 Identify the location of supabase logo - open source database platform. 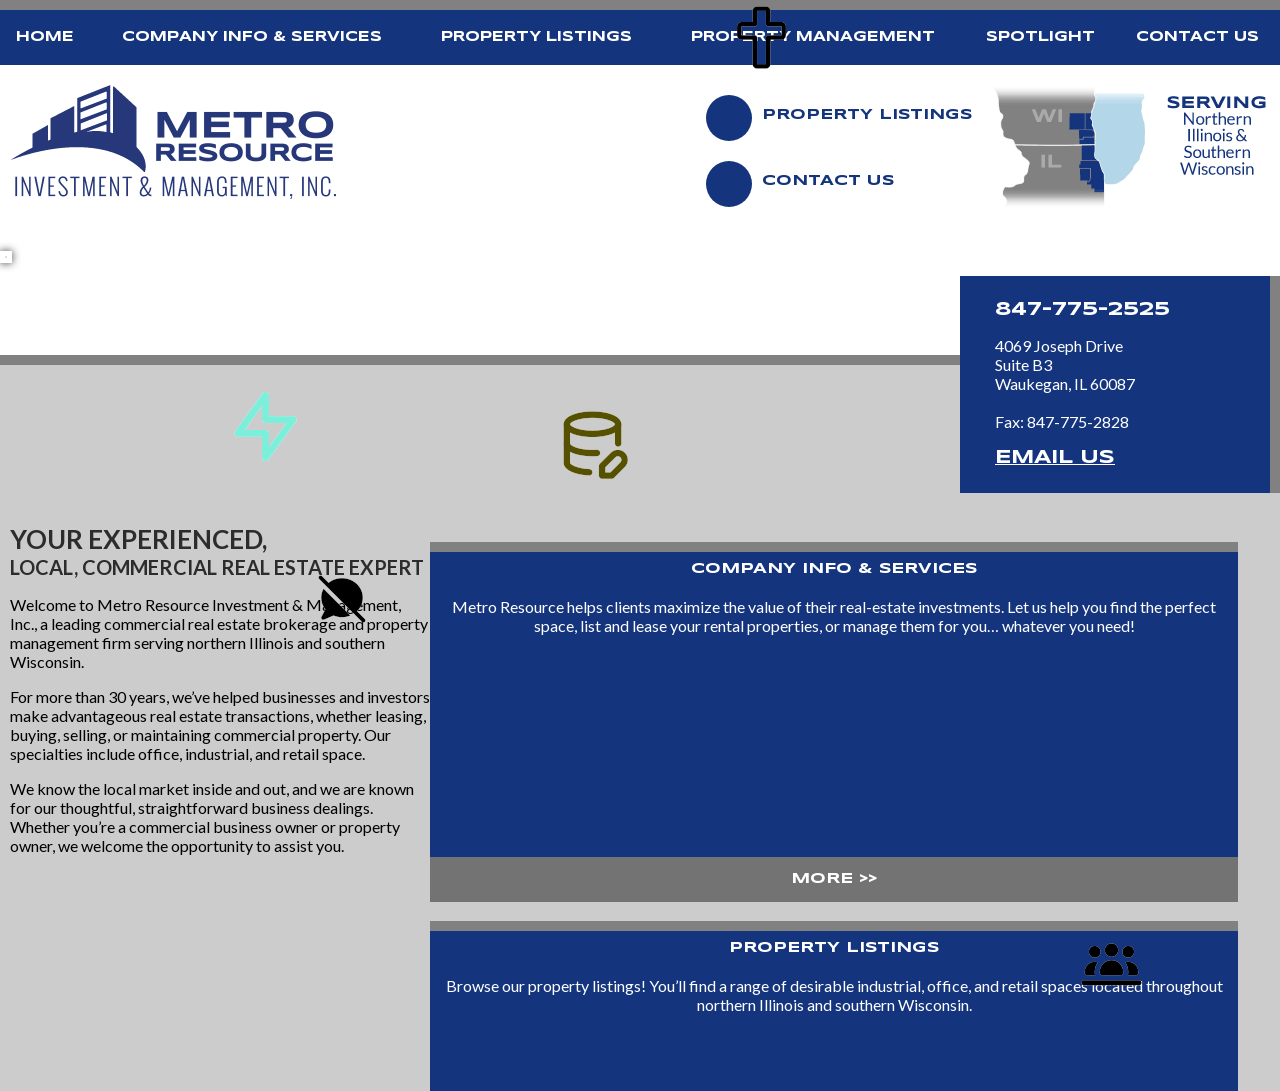
(265, 426).